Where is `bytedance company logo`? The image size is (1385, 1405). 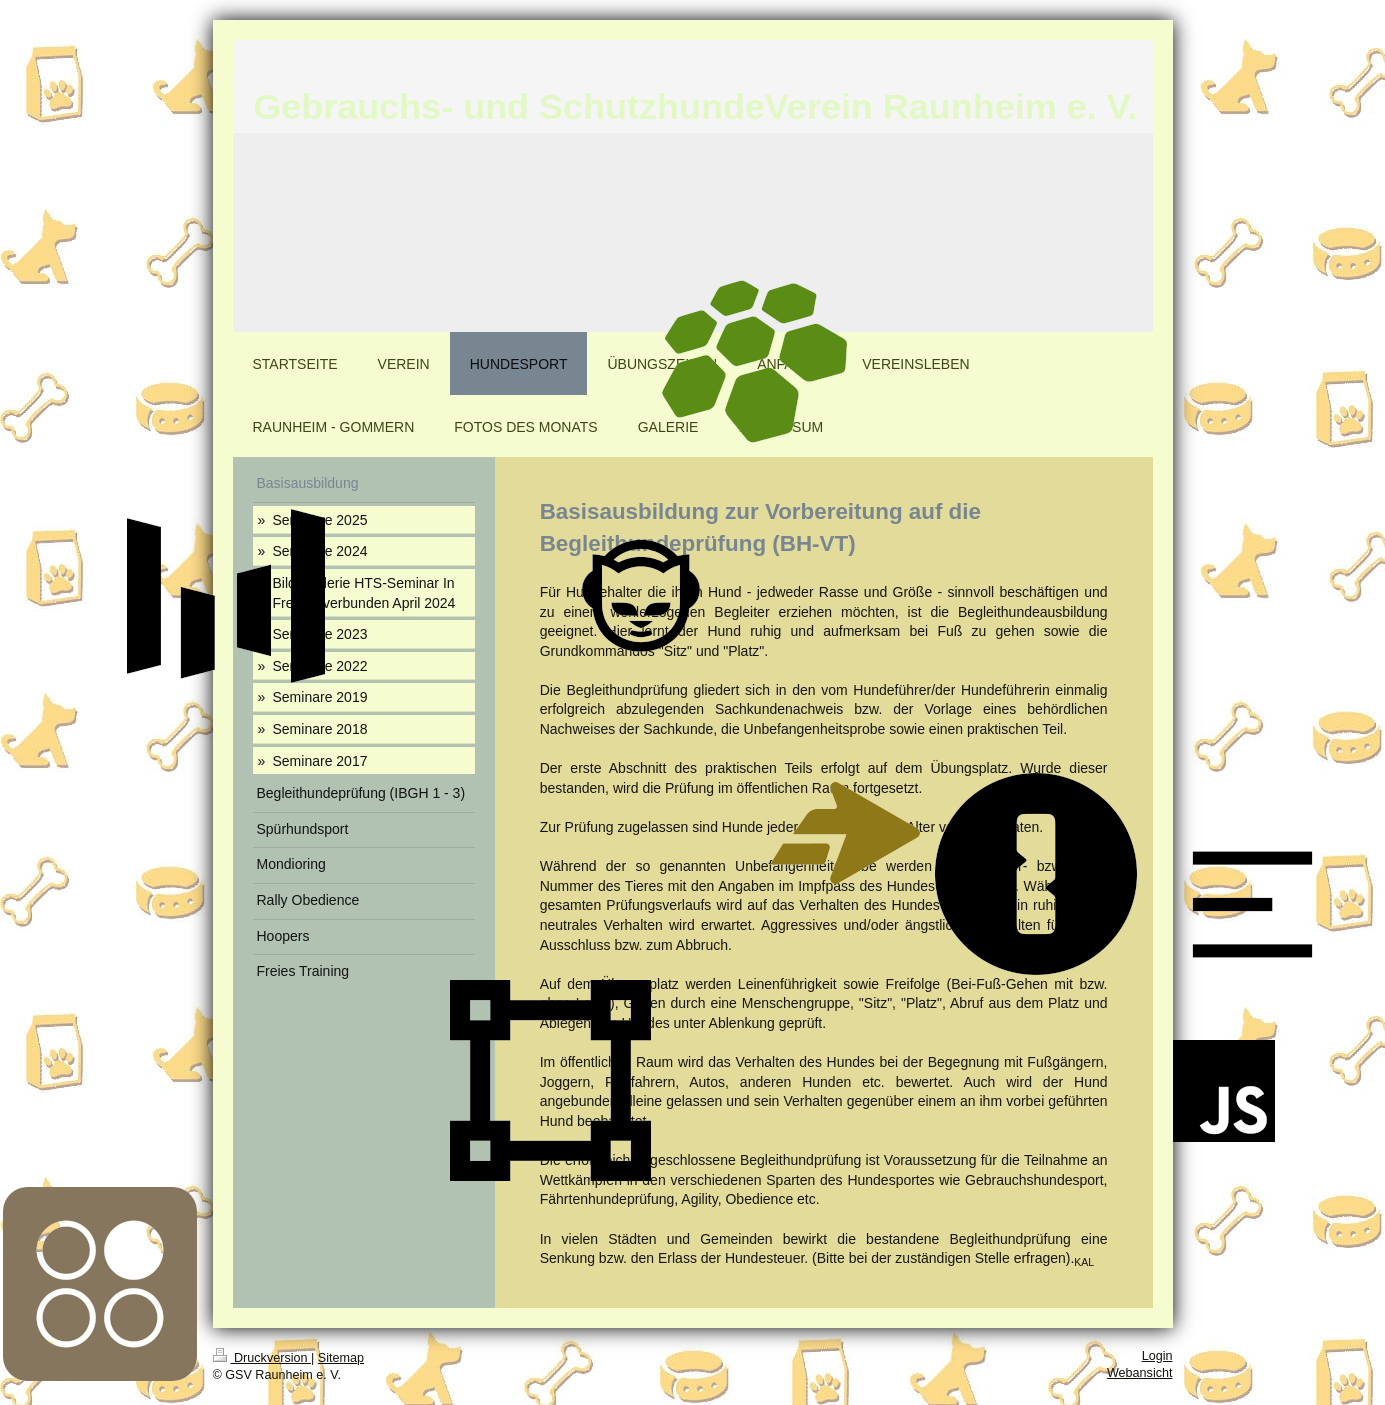
bytedance company logo is located at coordinates (226, 596).